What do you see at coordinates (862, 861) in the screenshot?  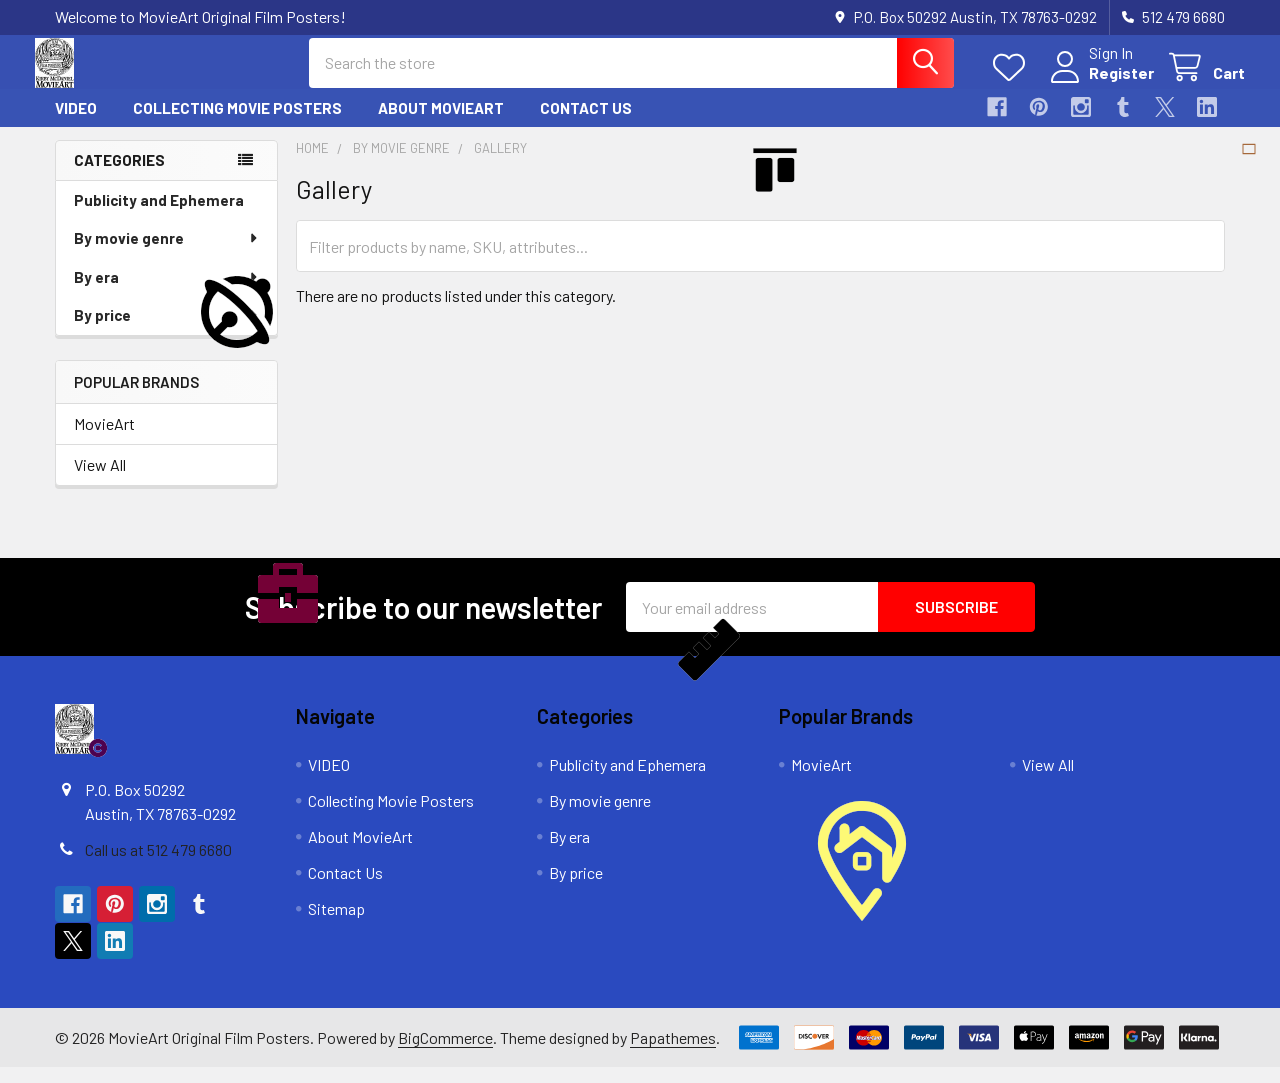 I see `open the Zingat real estate app` at bounding box center [862, 861].